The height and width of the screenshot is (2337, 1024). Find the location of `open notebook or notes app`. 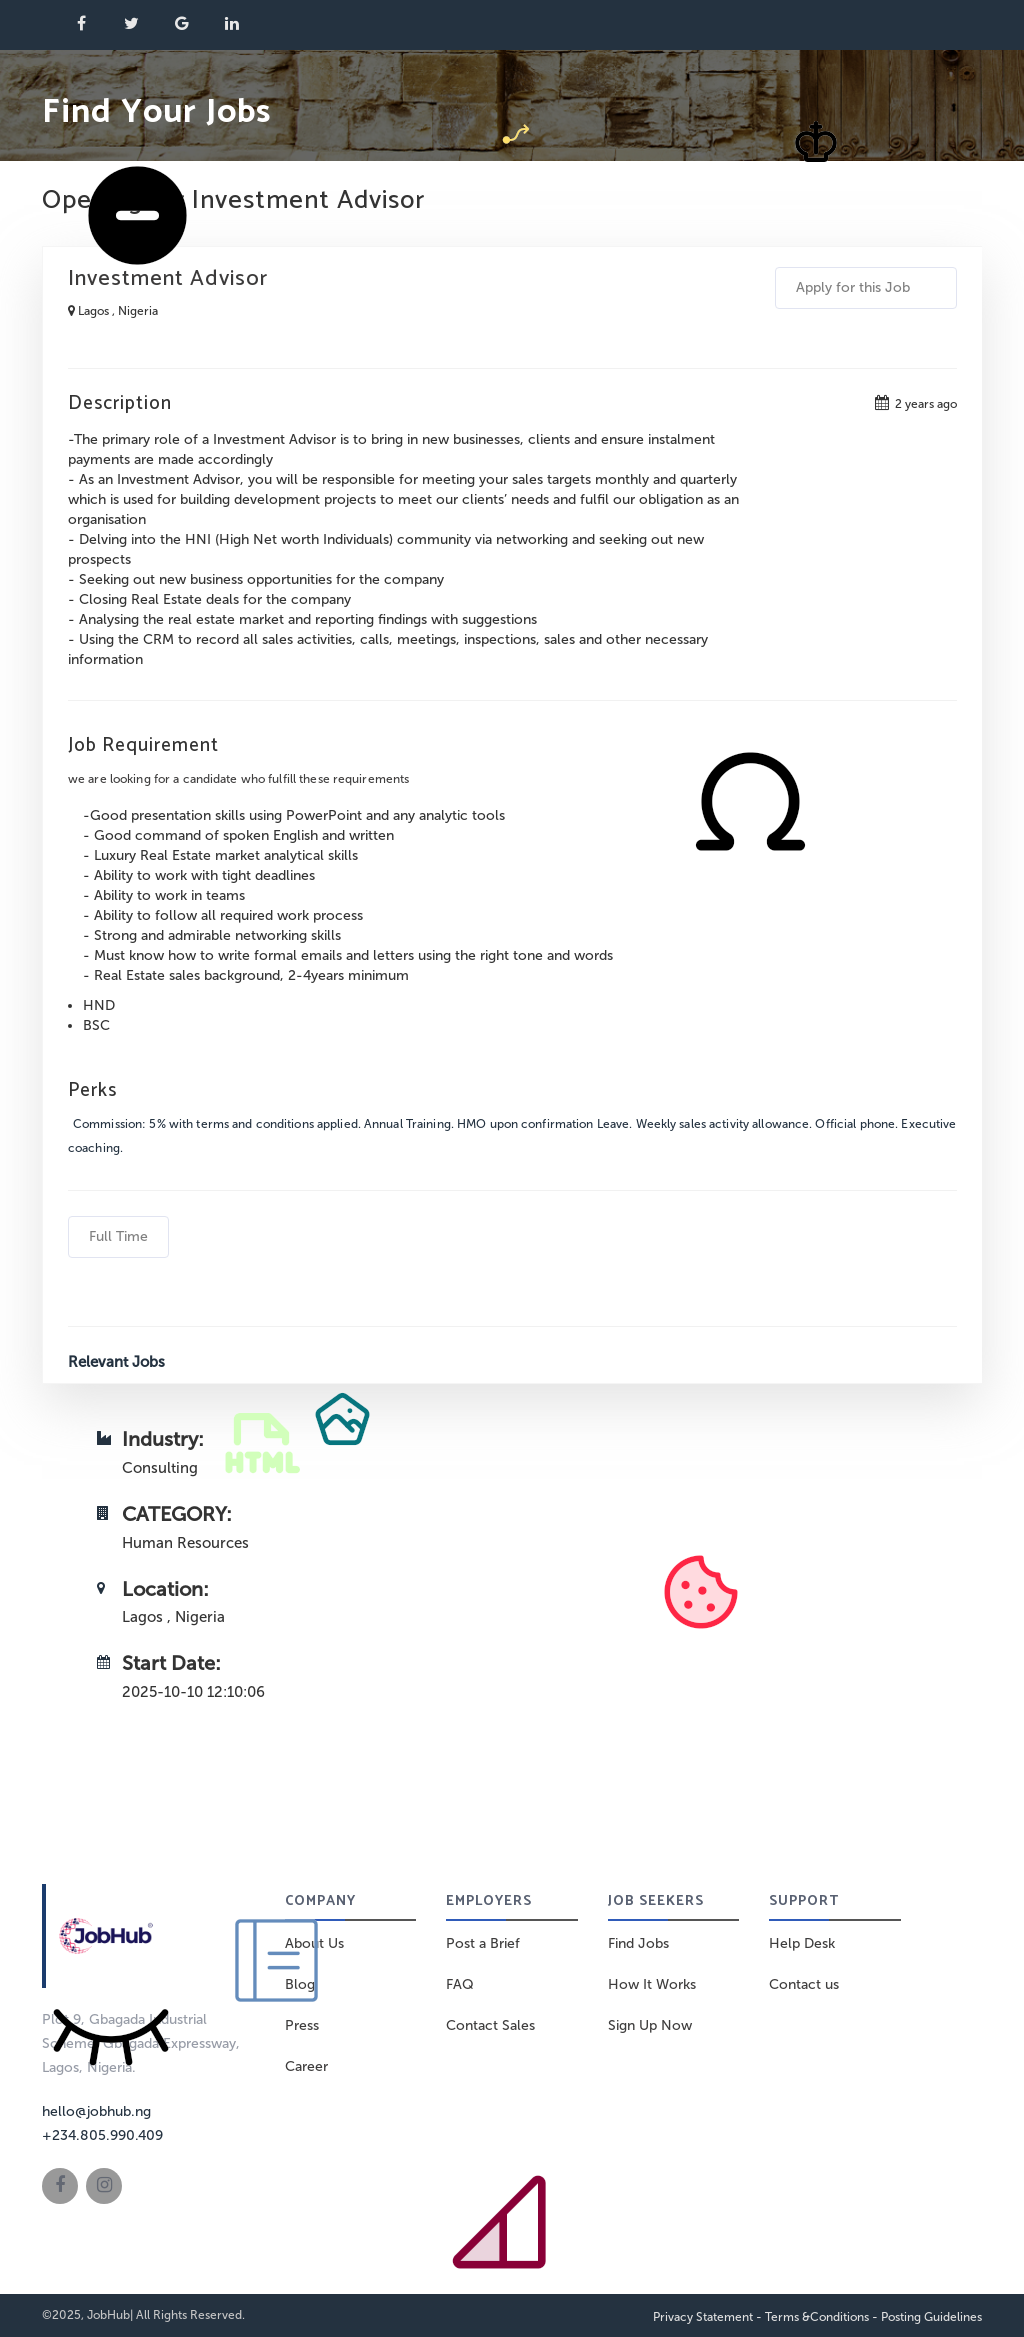

open notebook or notes app is located at coordinates (276, 1960).